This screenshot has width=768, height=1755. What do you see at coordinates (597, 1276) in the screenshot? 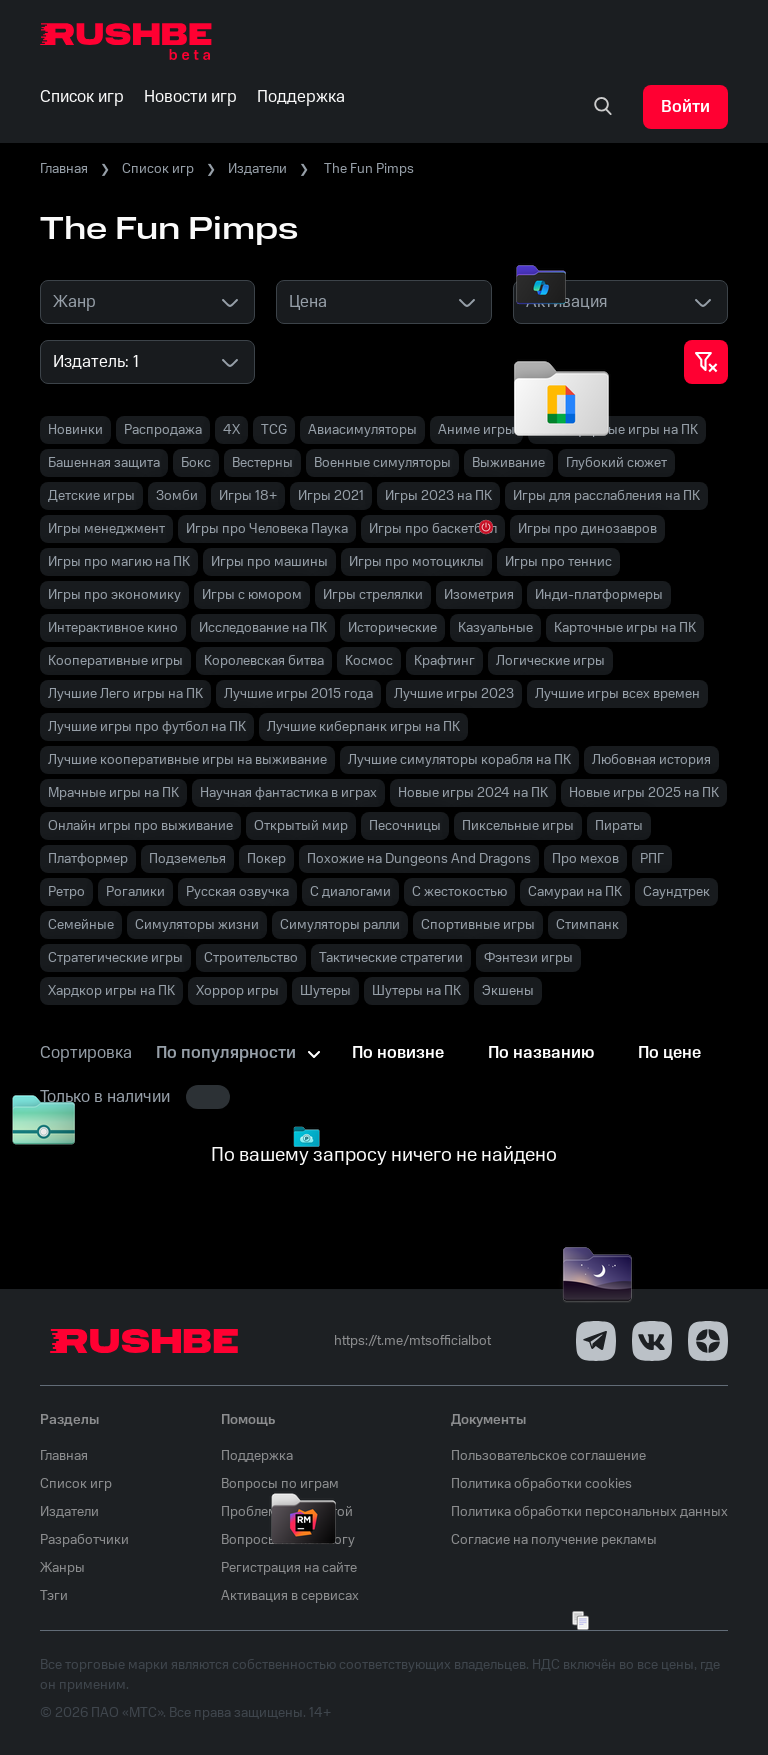
I see `open pictures folder` at bounding box center [597, 1276].